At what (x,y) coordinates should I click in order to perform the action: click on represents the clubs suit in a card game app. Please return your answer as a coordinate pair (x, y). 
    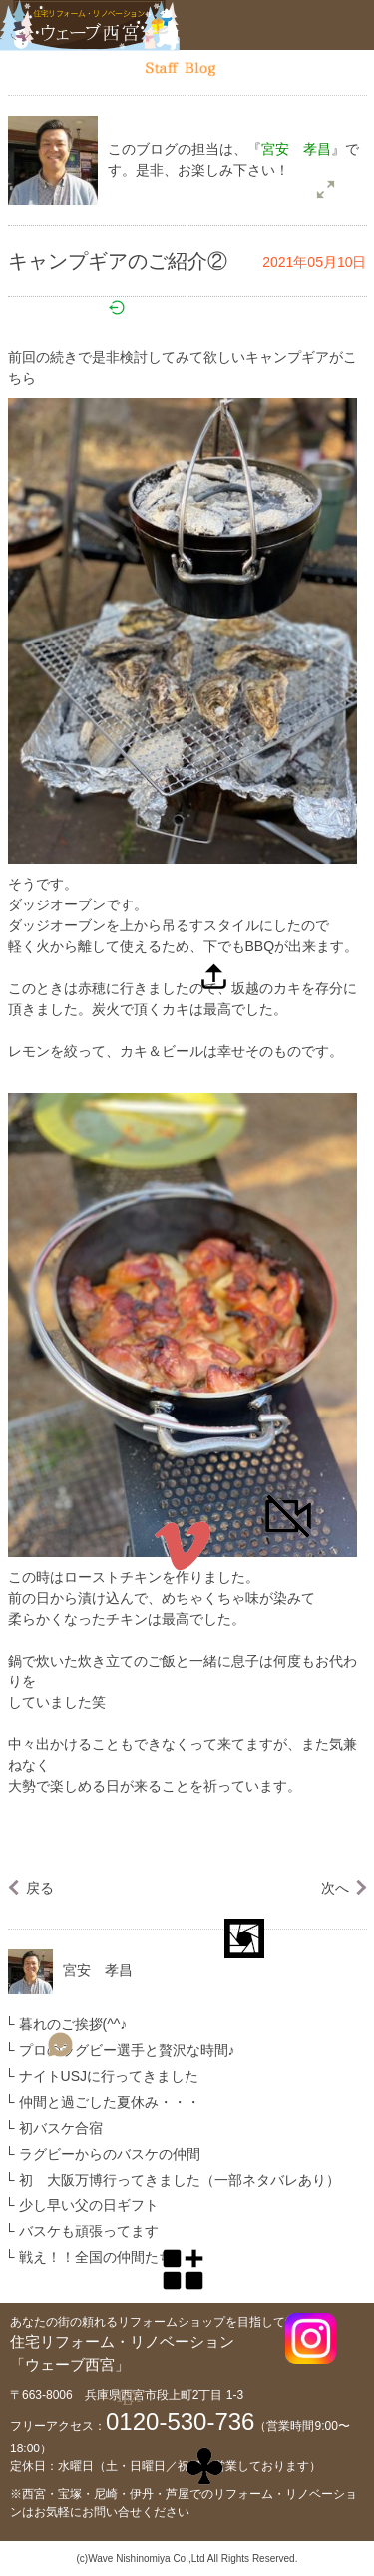
    Looking at the image, I should click on (204, 2466).